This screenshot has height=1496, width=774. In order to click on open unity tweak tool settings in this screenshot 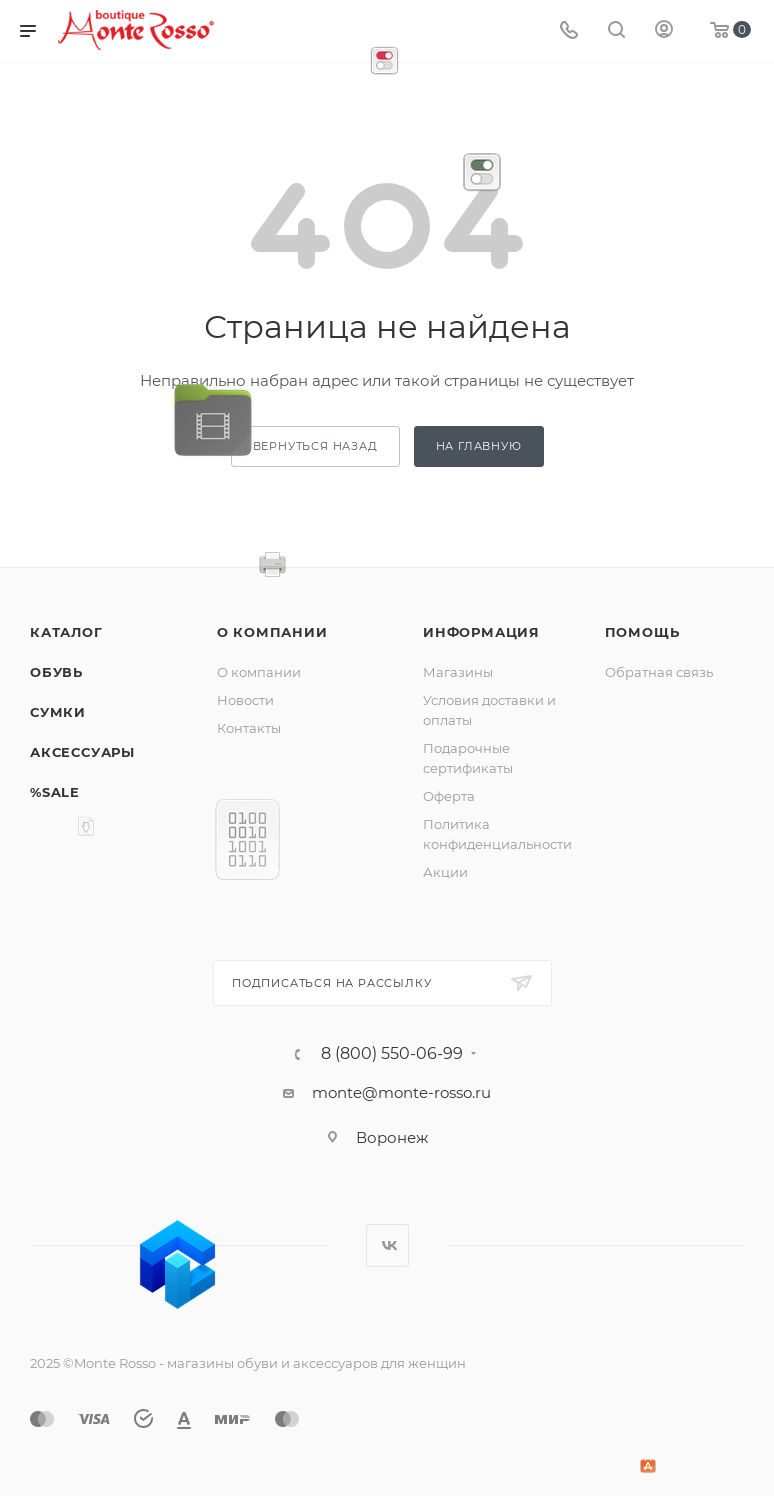, I will do `click(482, 172)`.